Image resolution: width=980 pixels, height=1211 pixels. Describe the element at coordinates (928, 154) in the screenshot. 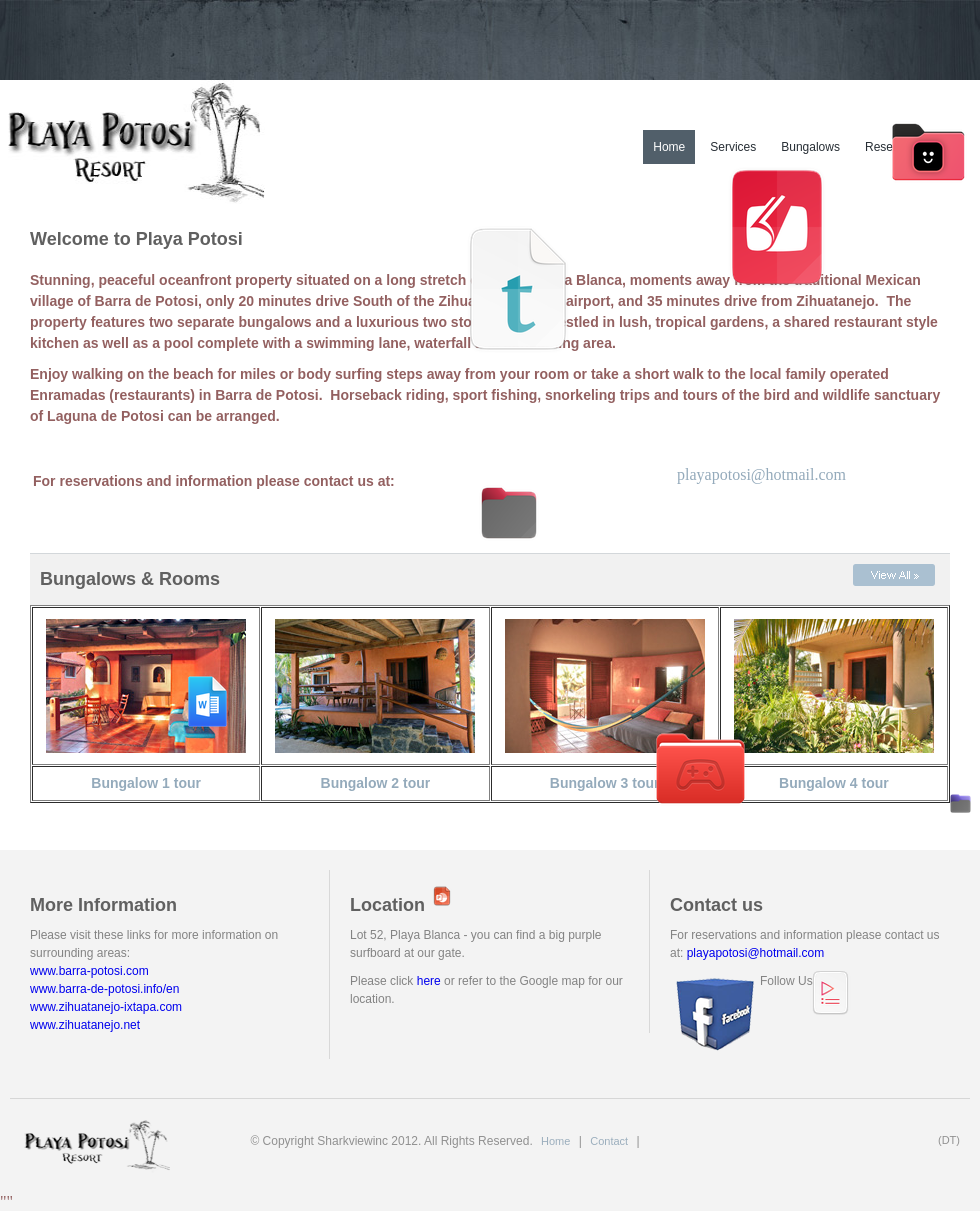

I see `open adobe creative cloud files folder` at that location.